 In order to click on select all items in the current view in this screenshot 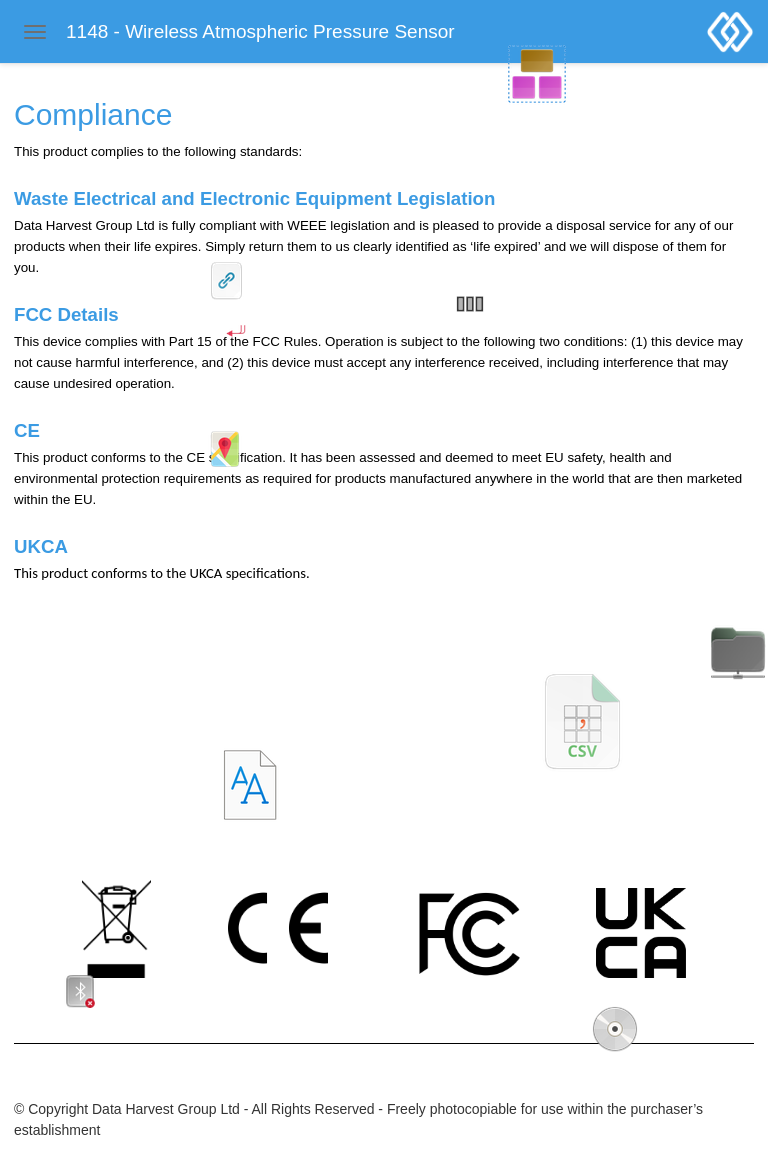, I will do `click(537, 74)`.